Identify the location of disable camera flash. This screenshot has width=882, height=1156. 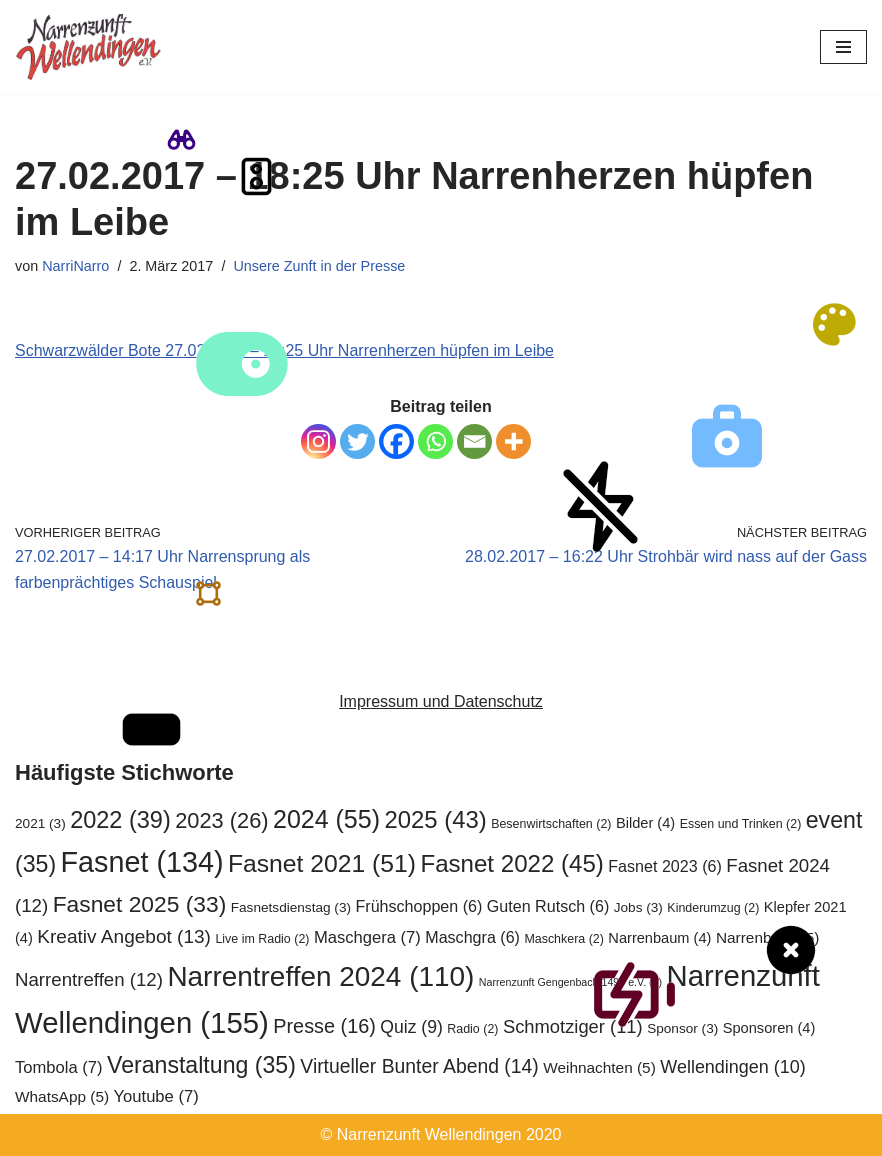
(600, 506).